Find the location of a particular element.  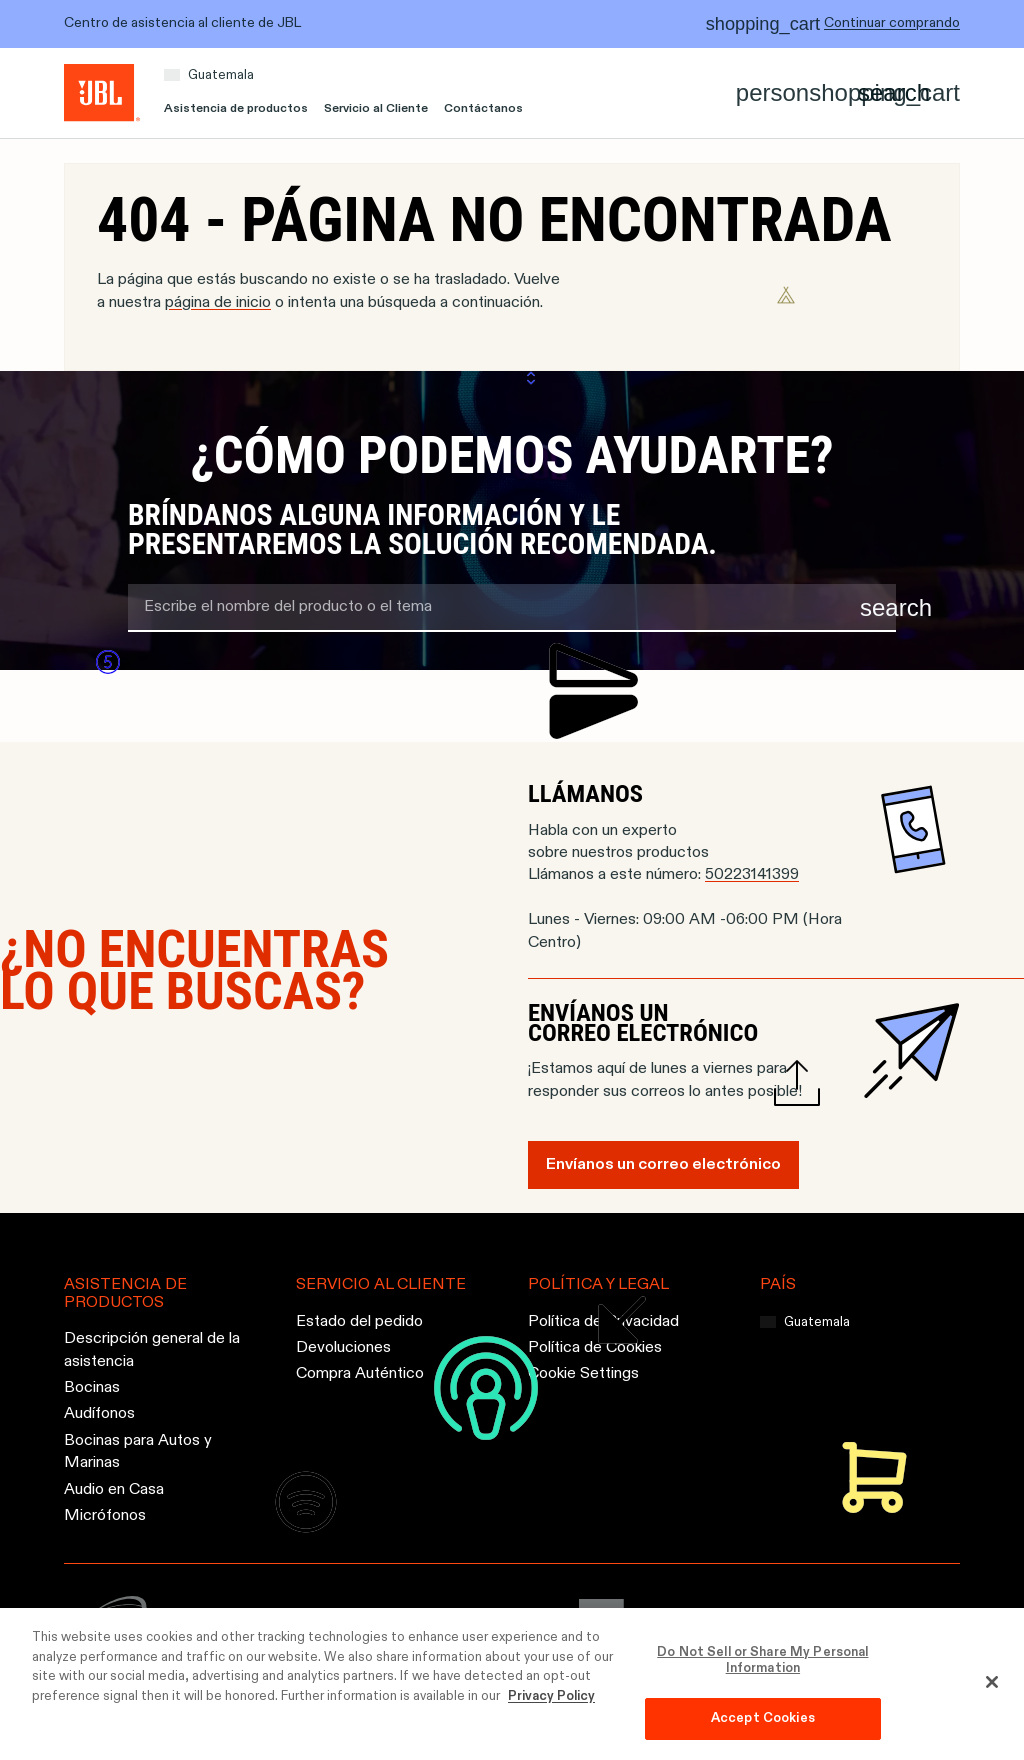

flip image or object vertically is located at coordinates (590, 691).